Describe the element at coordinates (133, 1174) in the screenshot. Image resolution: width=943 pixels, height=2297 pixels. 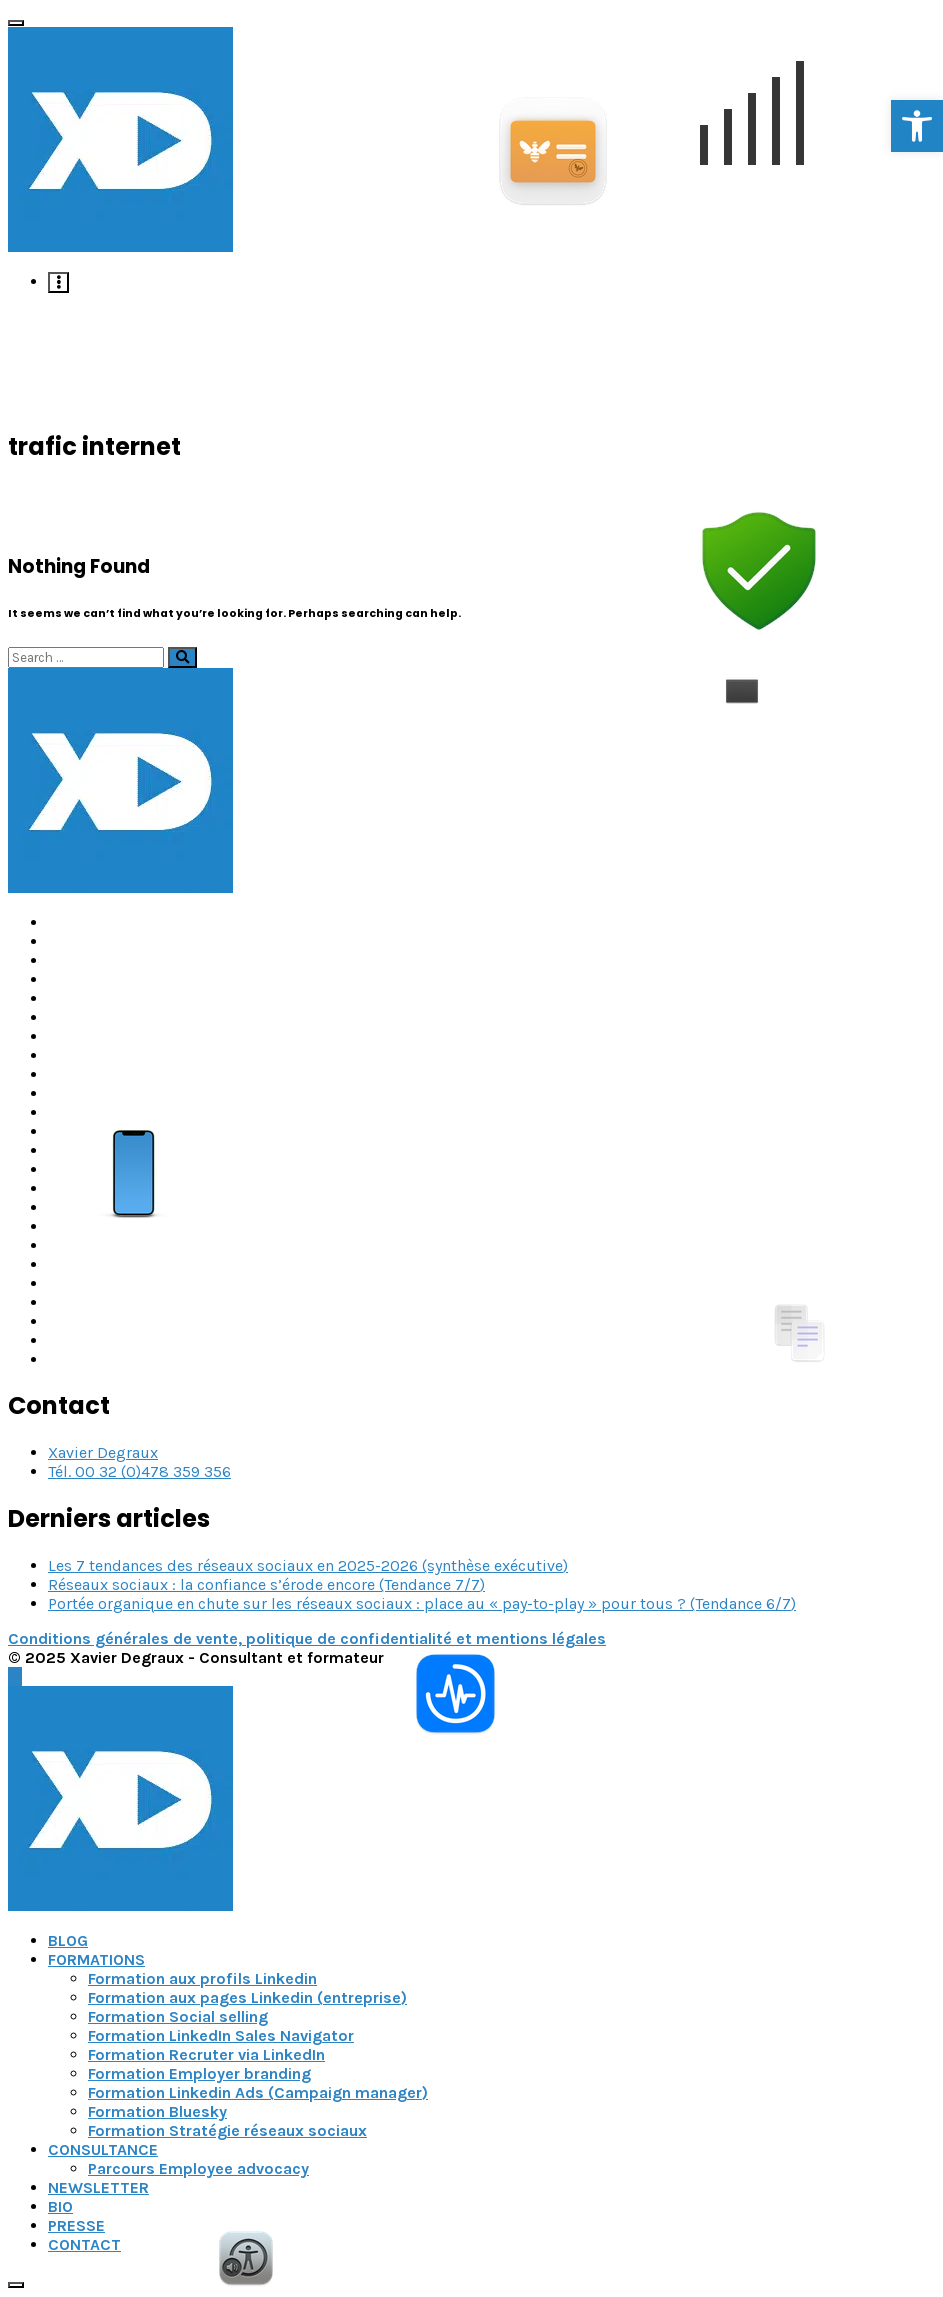
I see `iPhone 12 mini device icon` at that location.